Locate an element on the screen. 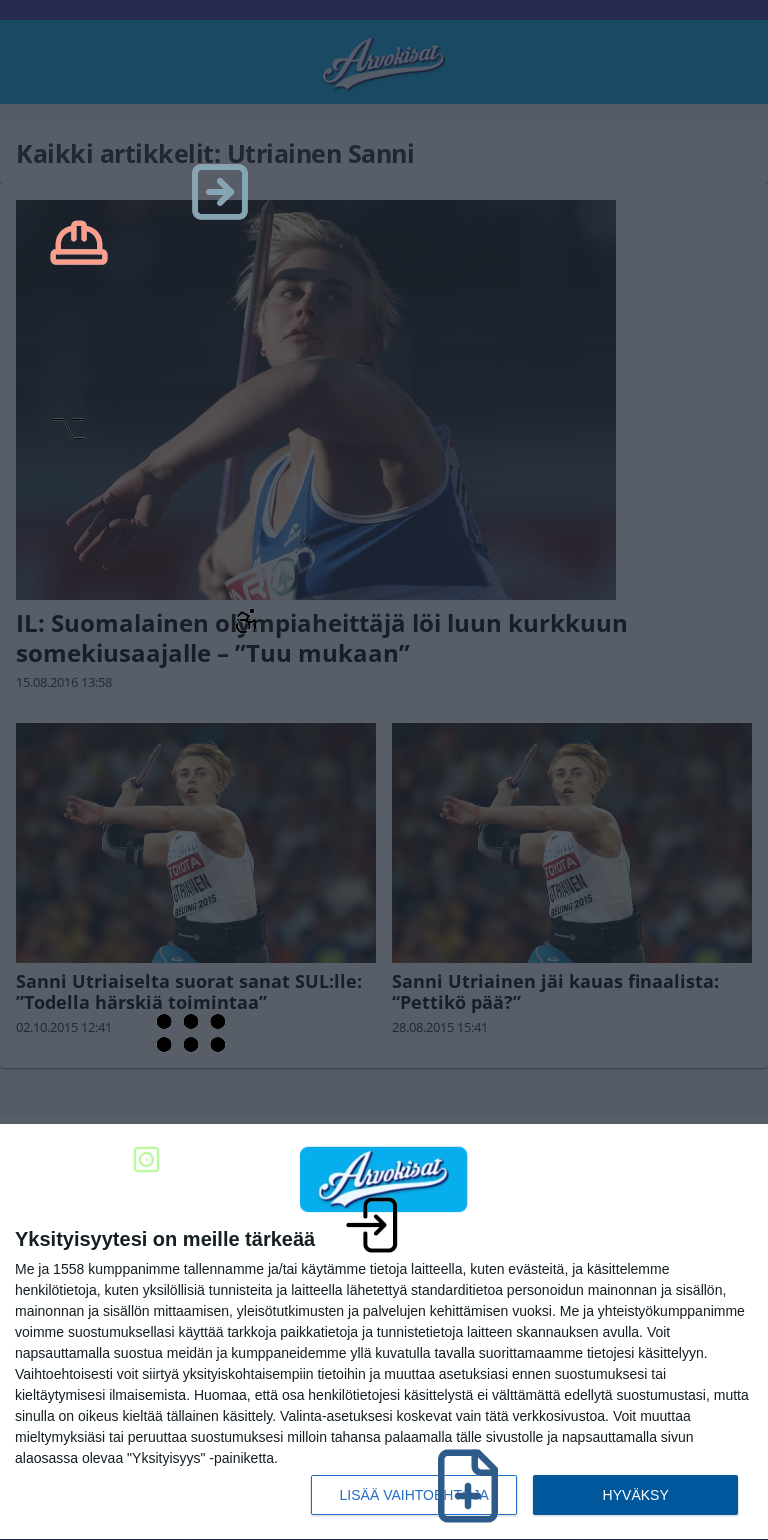 This screenshot has height=1540, width=768. drag to reorder or rearrange items is located at coordinates (191, 1033).